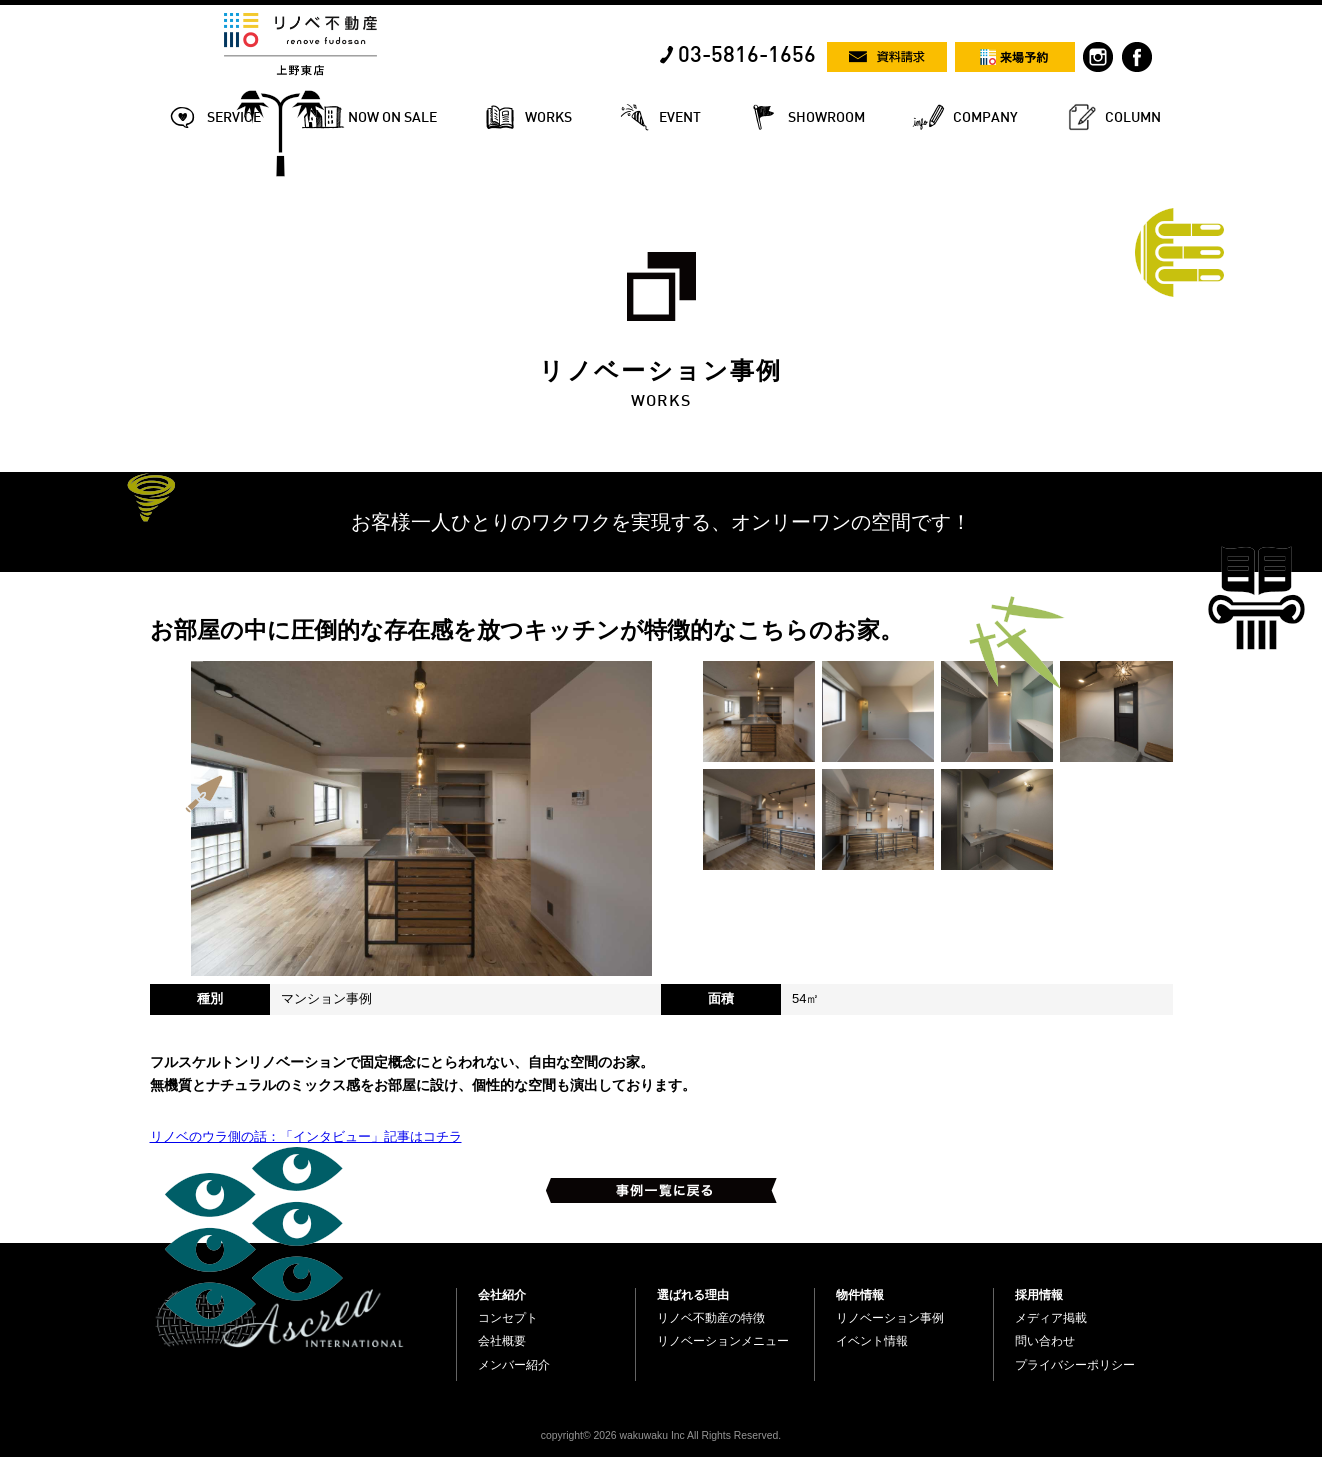  Describe the element at coordinates (151, 497) in the screenshot. I see `indicates wind or tornado weather condition` at that location.